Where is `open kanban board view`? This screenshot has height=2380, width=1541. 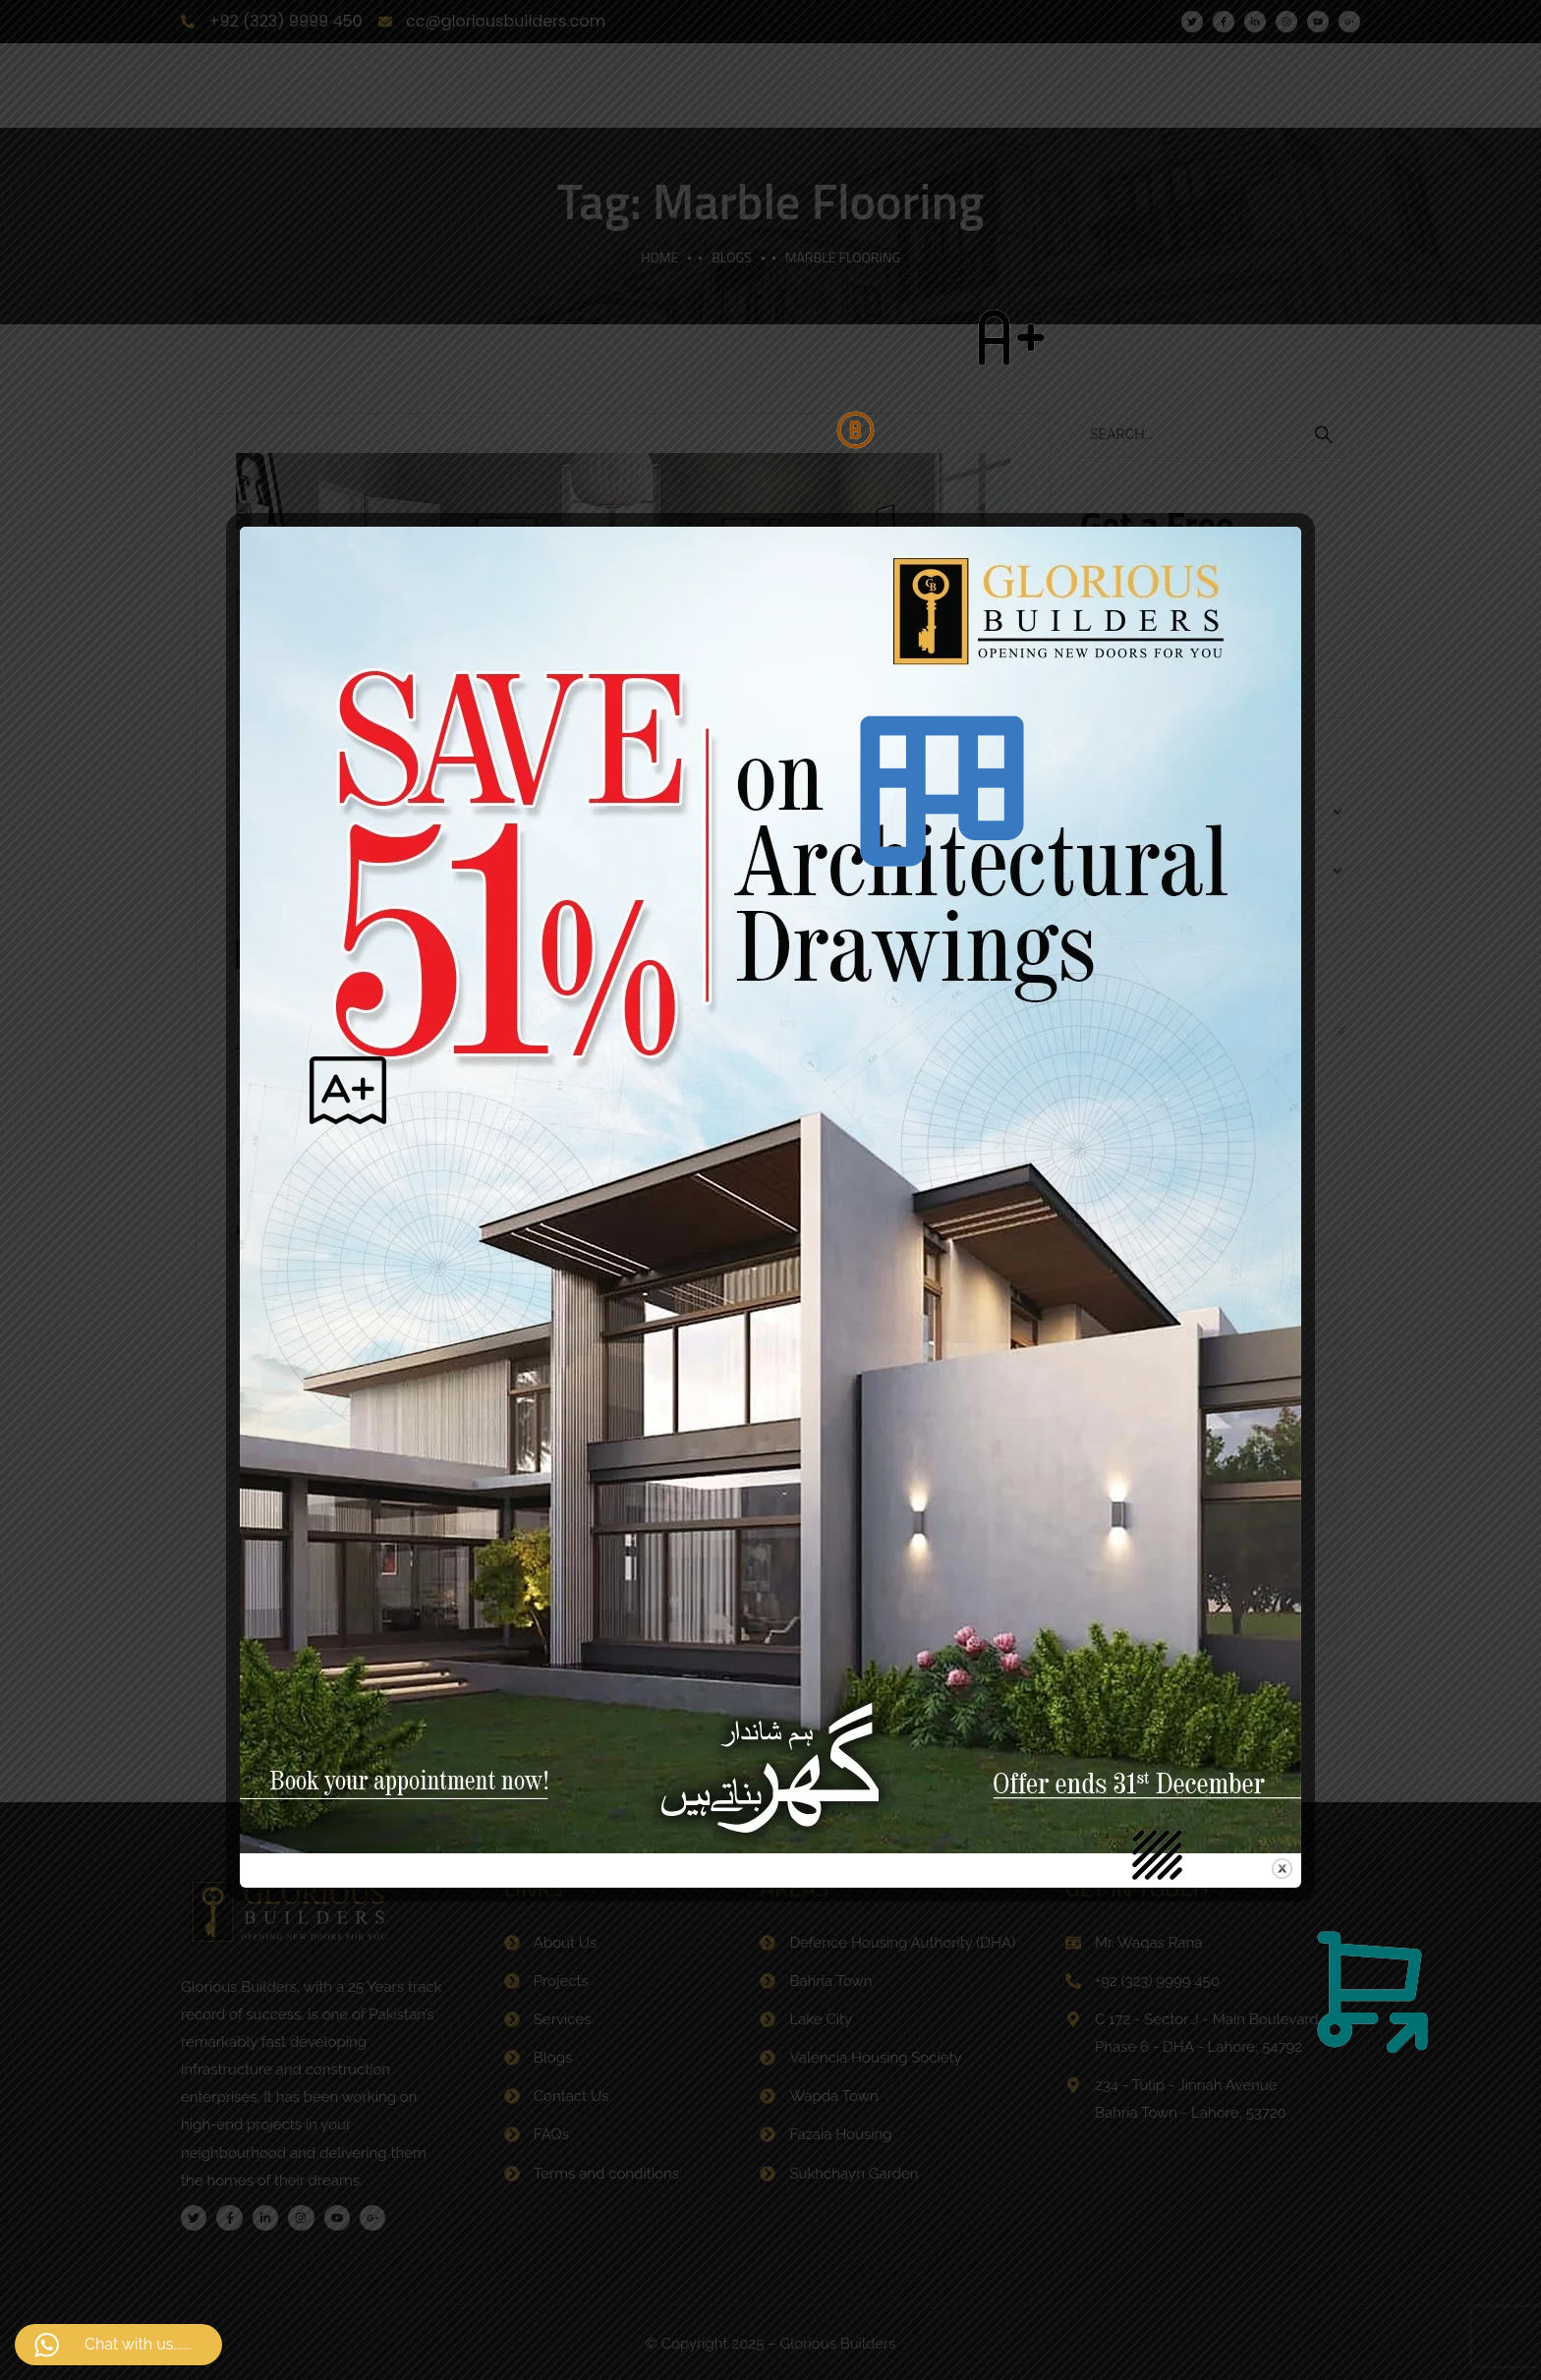 open kanban board view is located at coordinates (942, 784).